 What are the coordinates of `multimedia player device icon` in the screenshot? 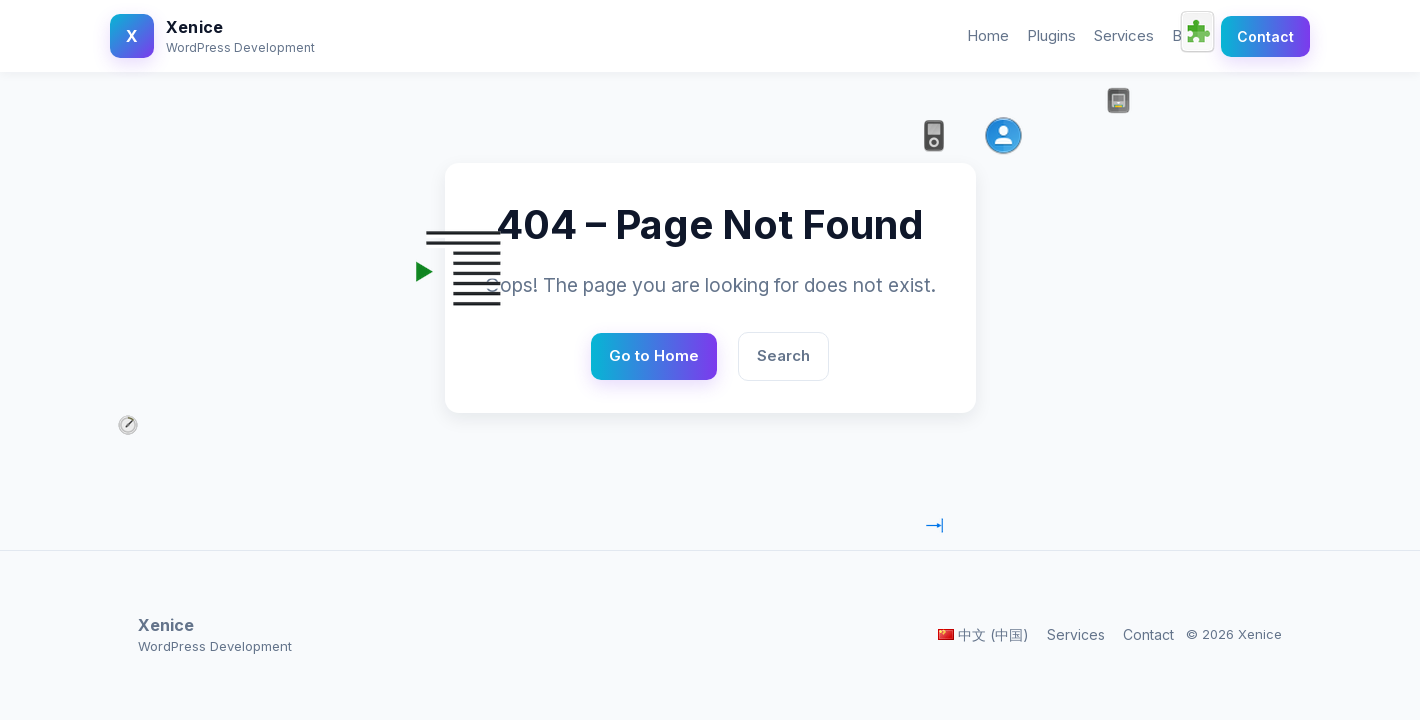 It's located at (934, 136).